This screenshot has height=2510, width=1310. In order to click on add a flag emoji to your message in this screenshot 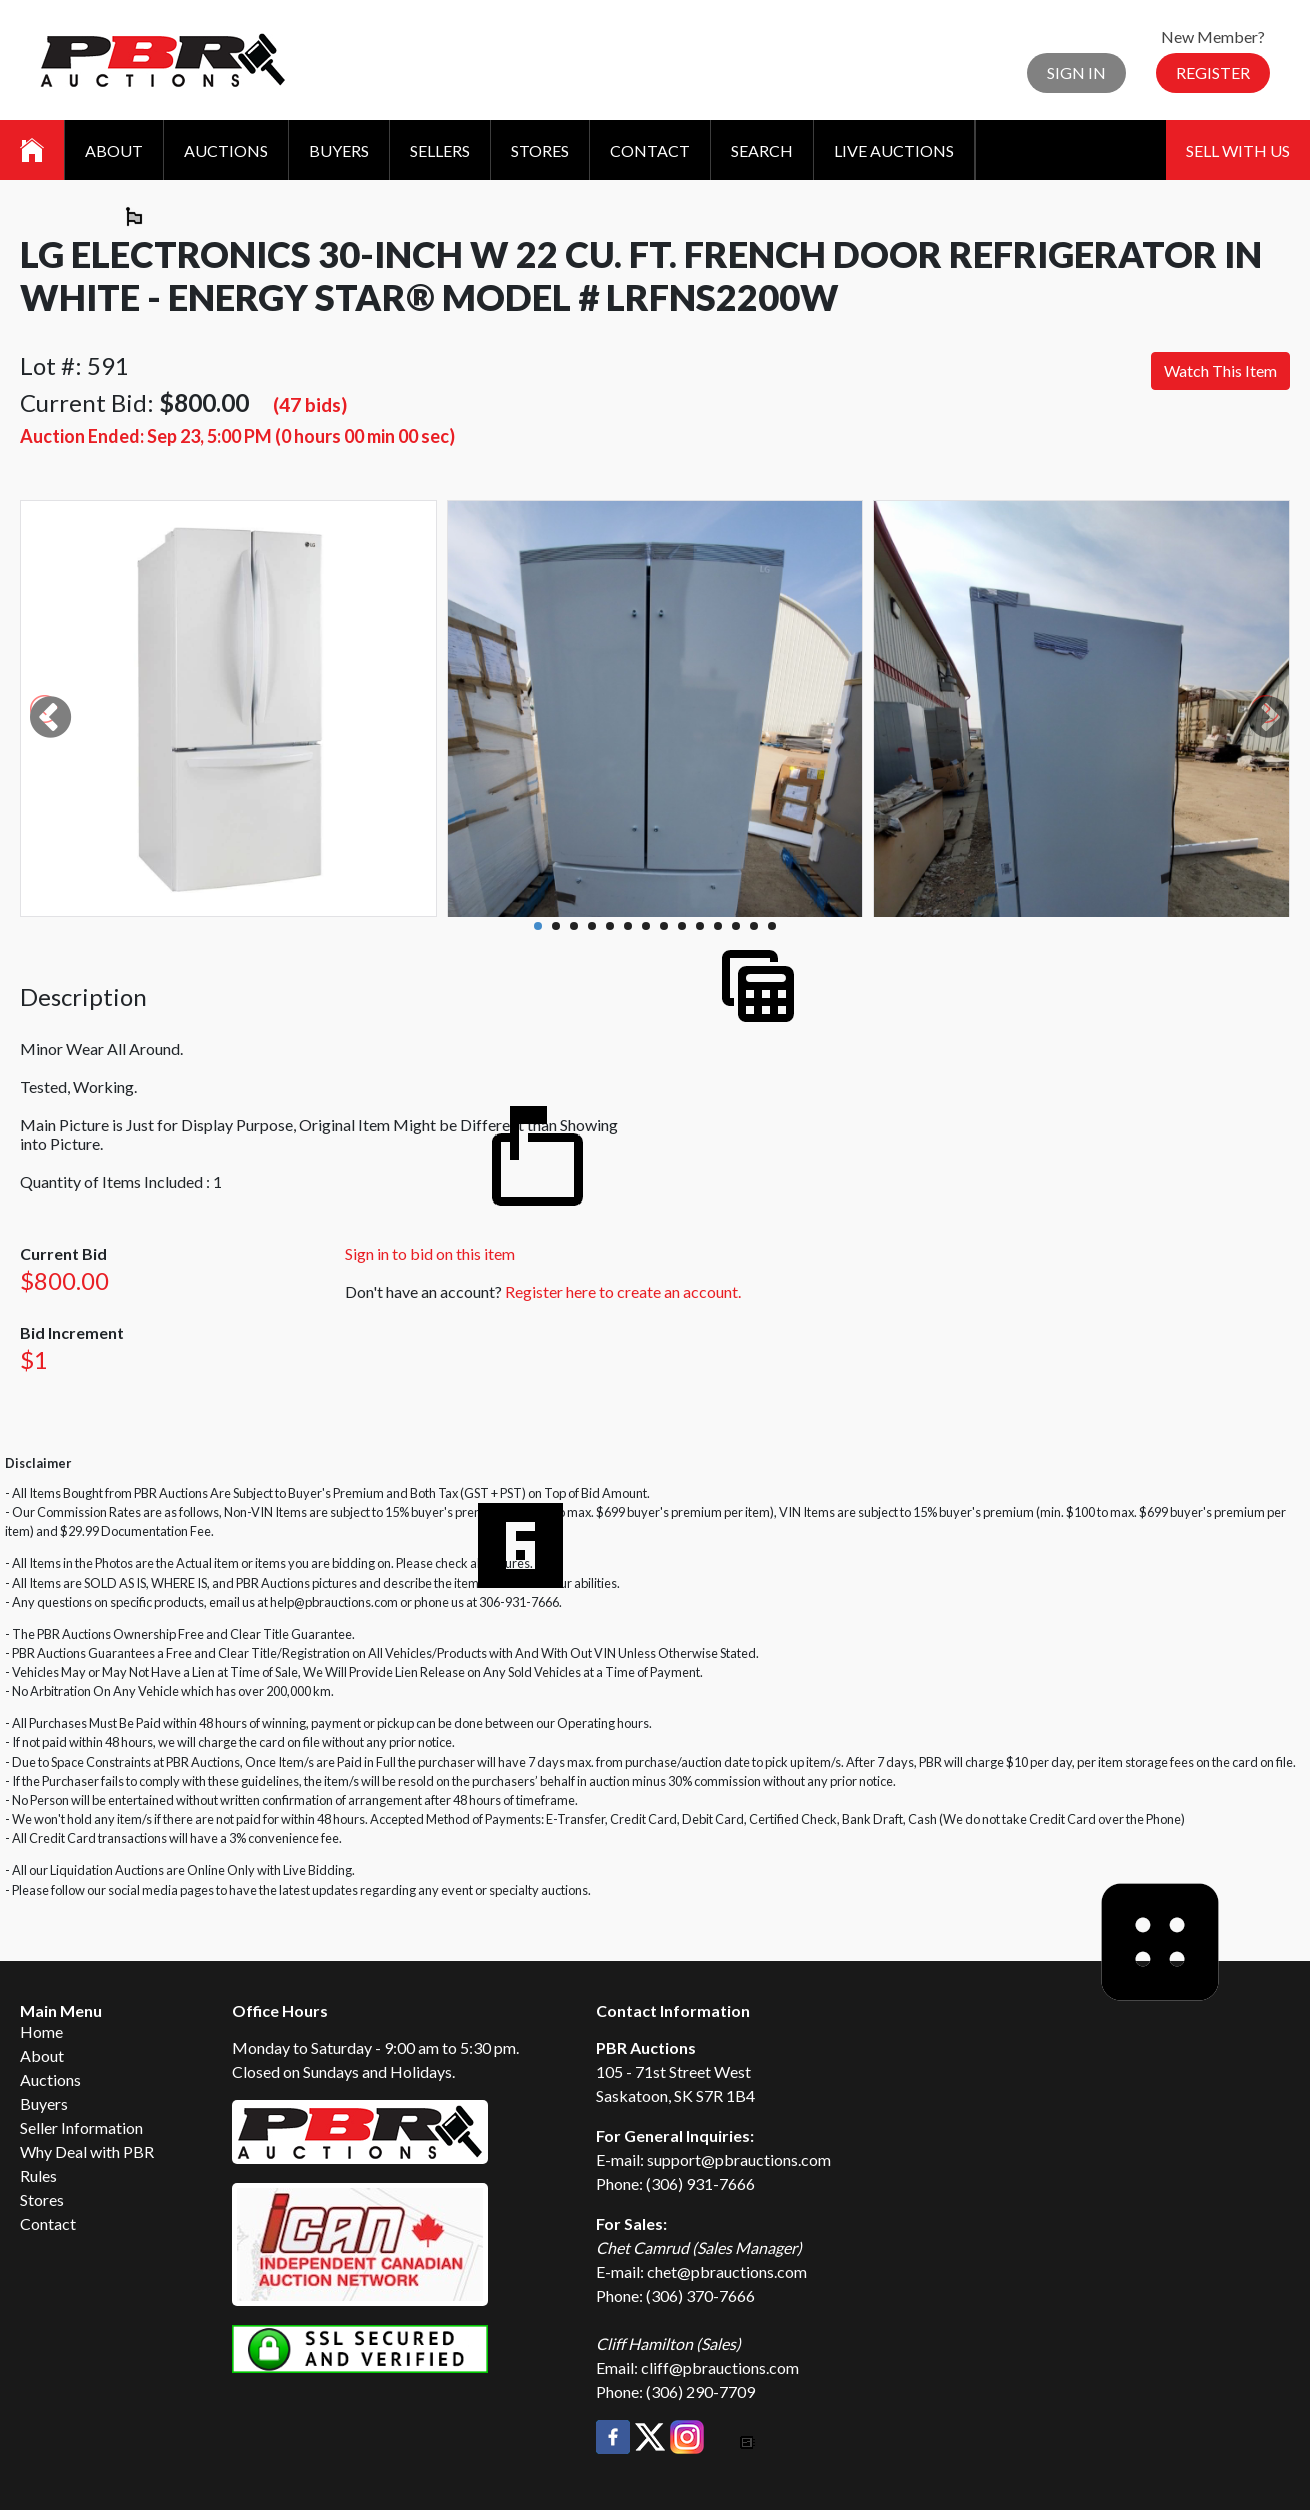, I will do `click(134, 217)`.